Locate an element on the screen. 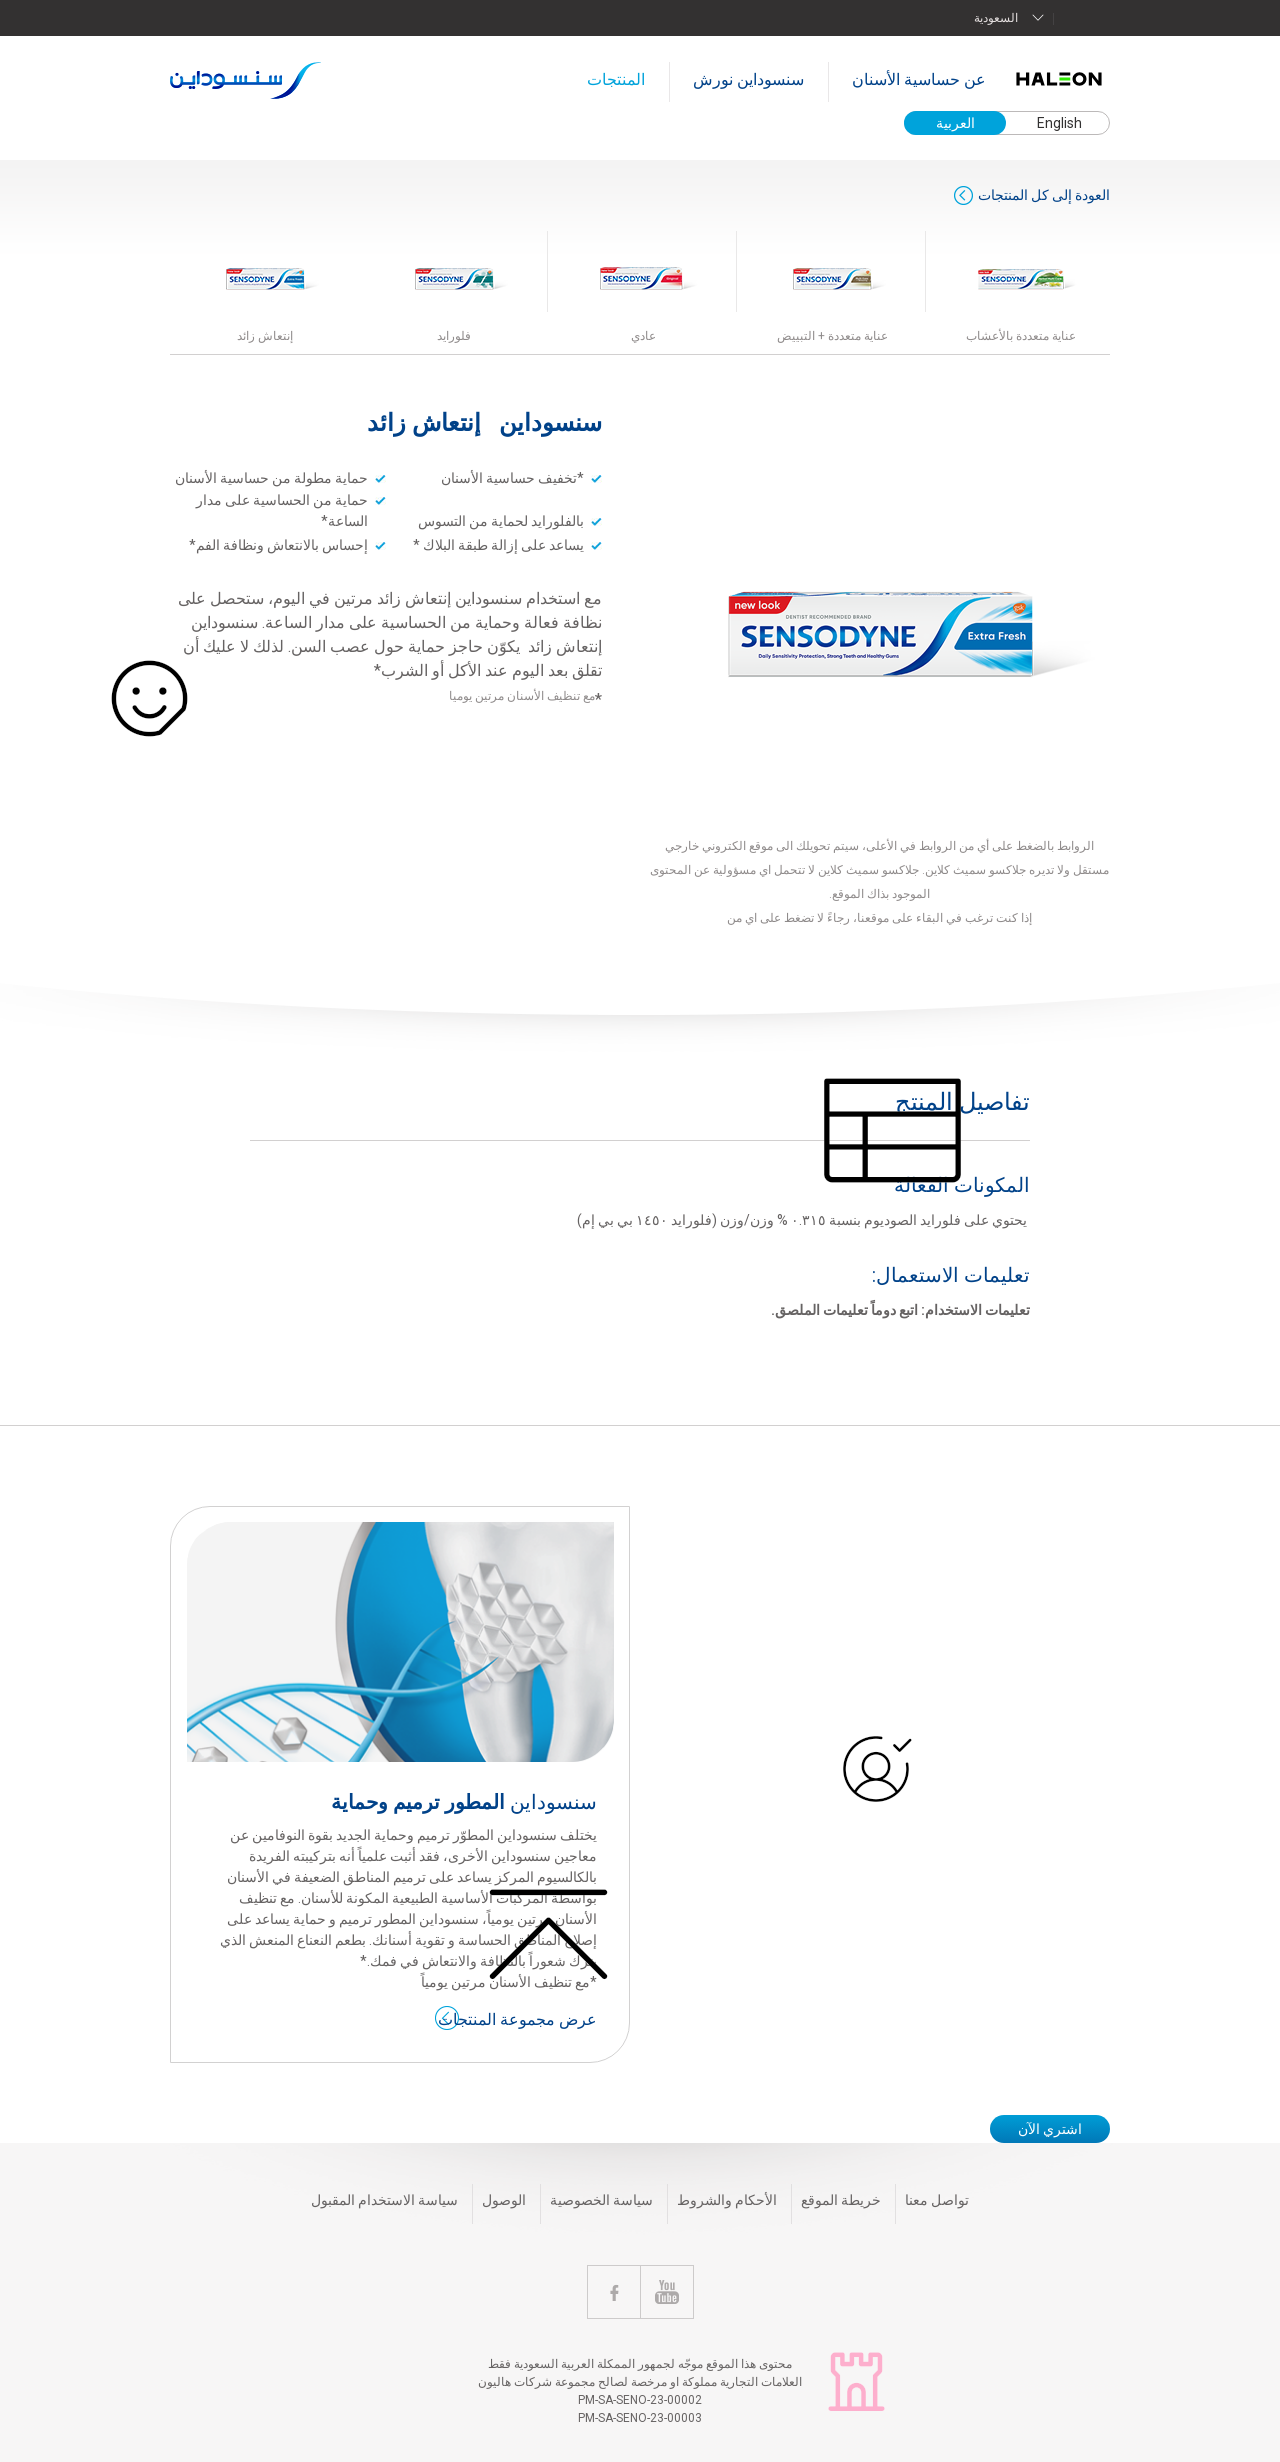 The width and height of the screenshot is (1280, 2462). verified user account is located at coordinates (876, 1769).